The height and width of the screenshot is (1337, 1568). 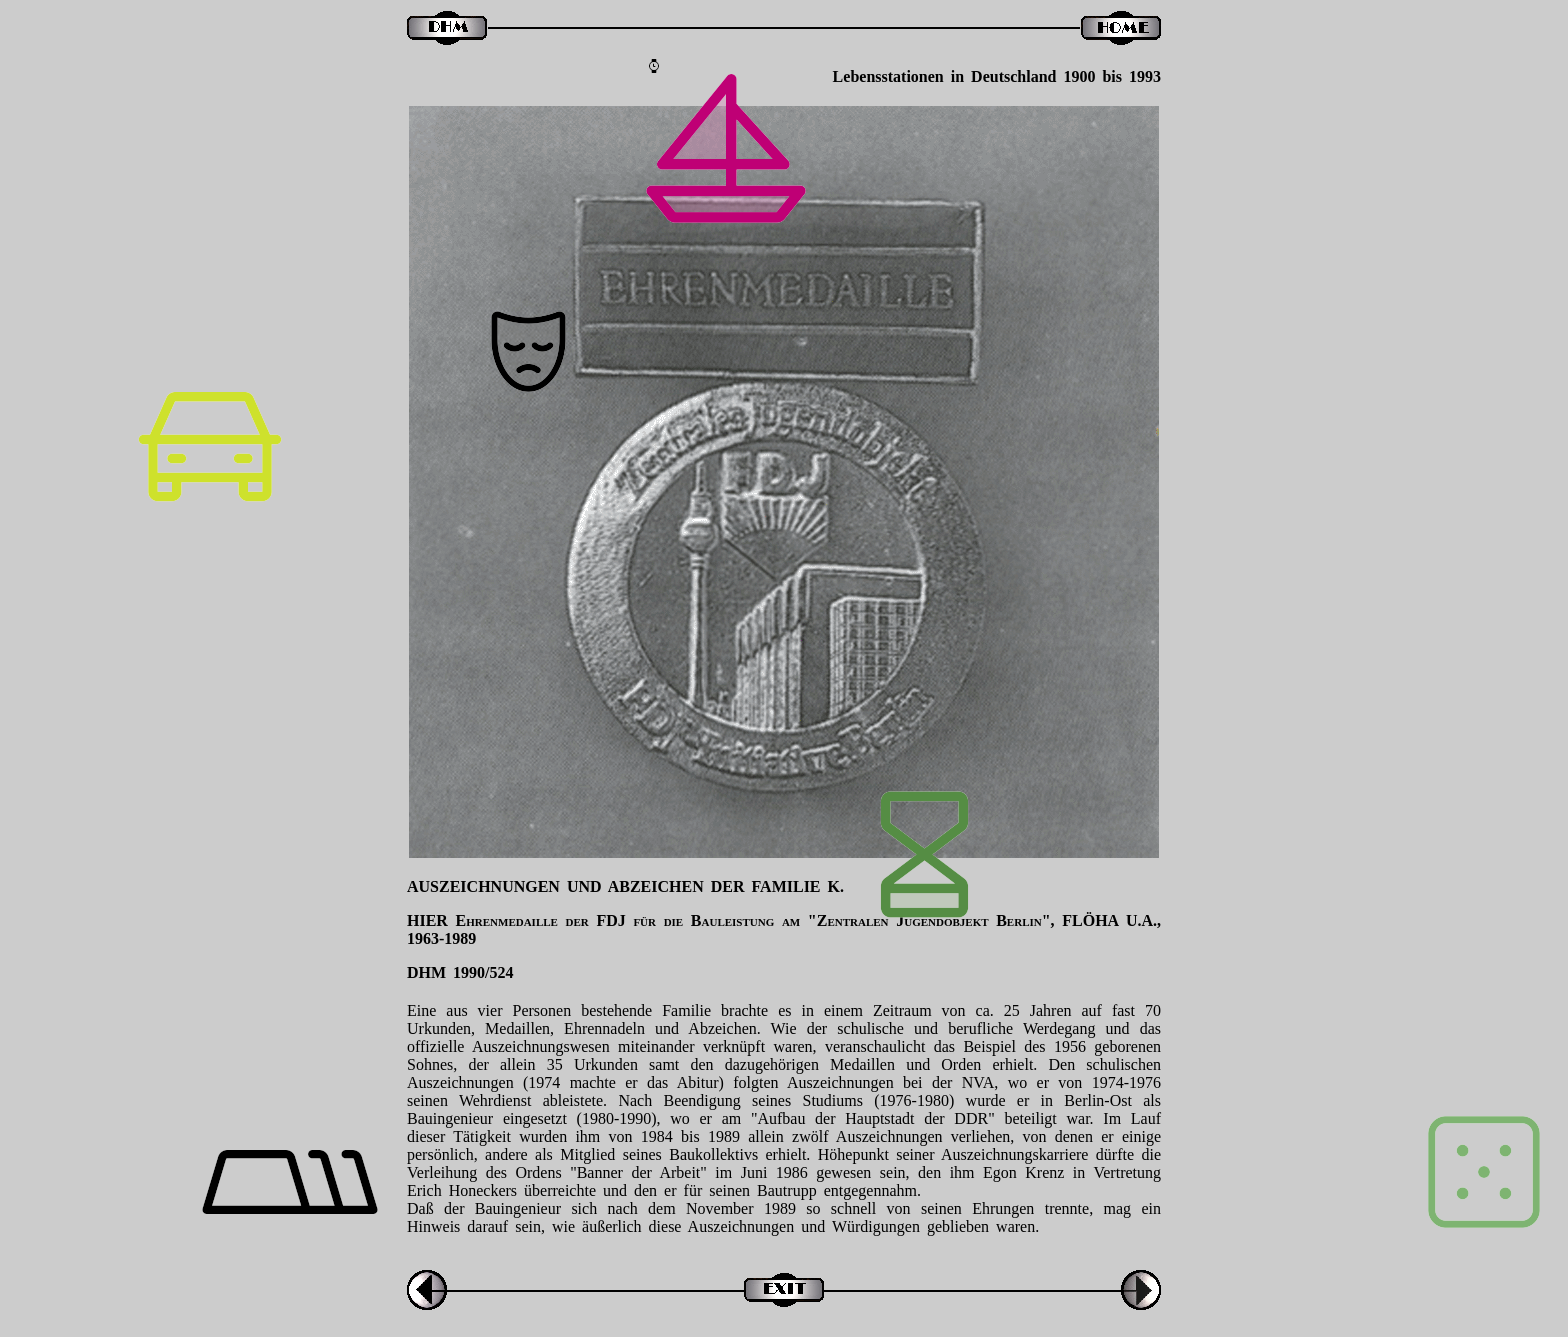 What do you see at coordinates (726, 159) in the screenshot?
I see `access sailing or boating features` at bounding box center [726, 159].